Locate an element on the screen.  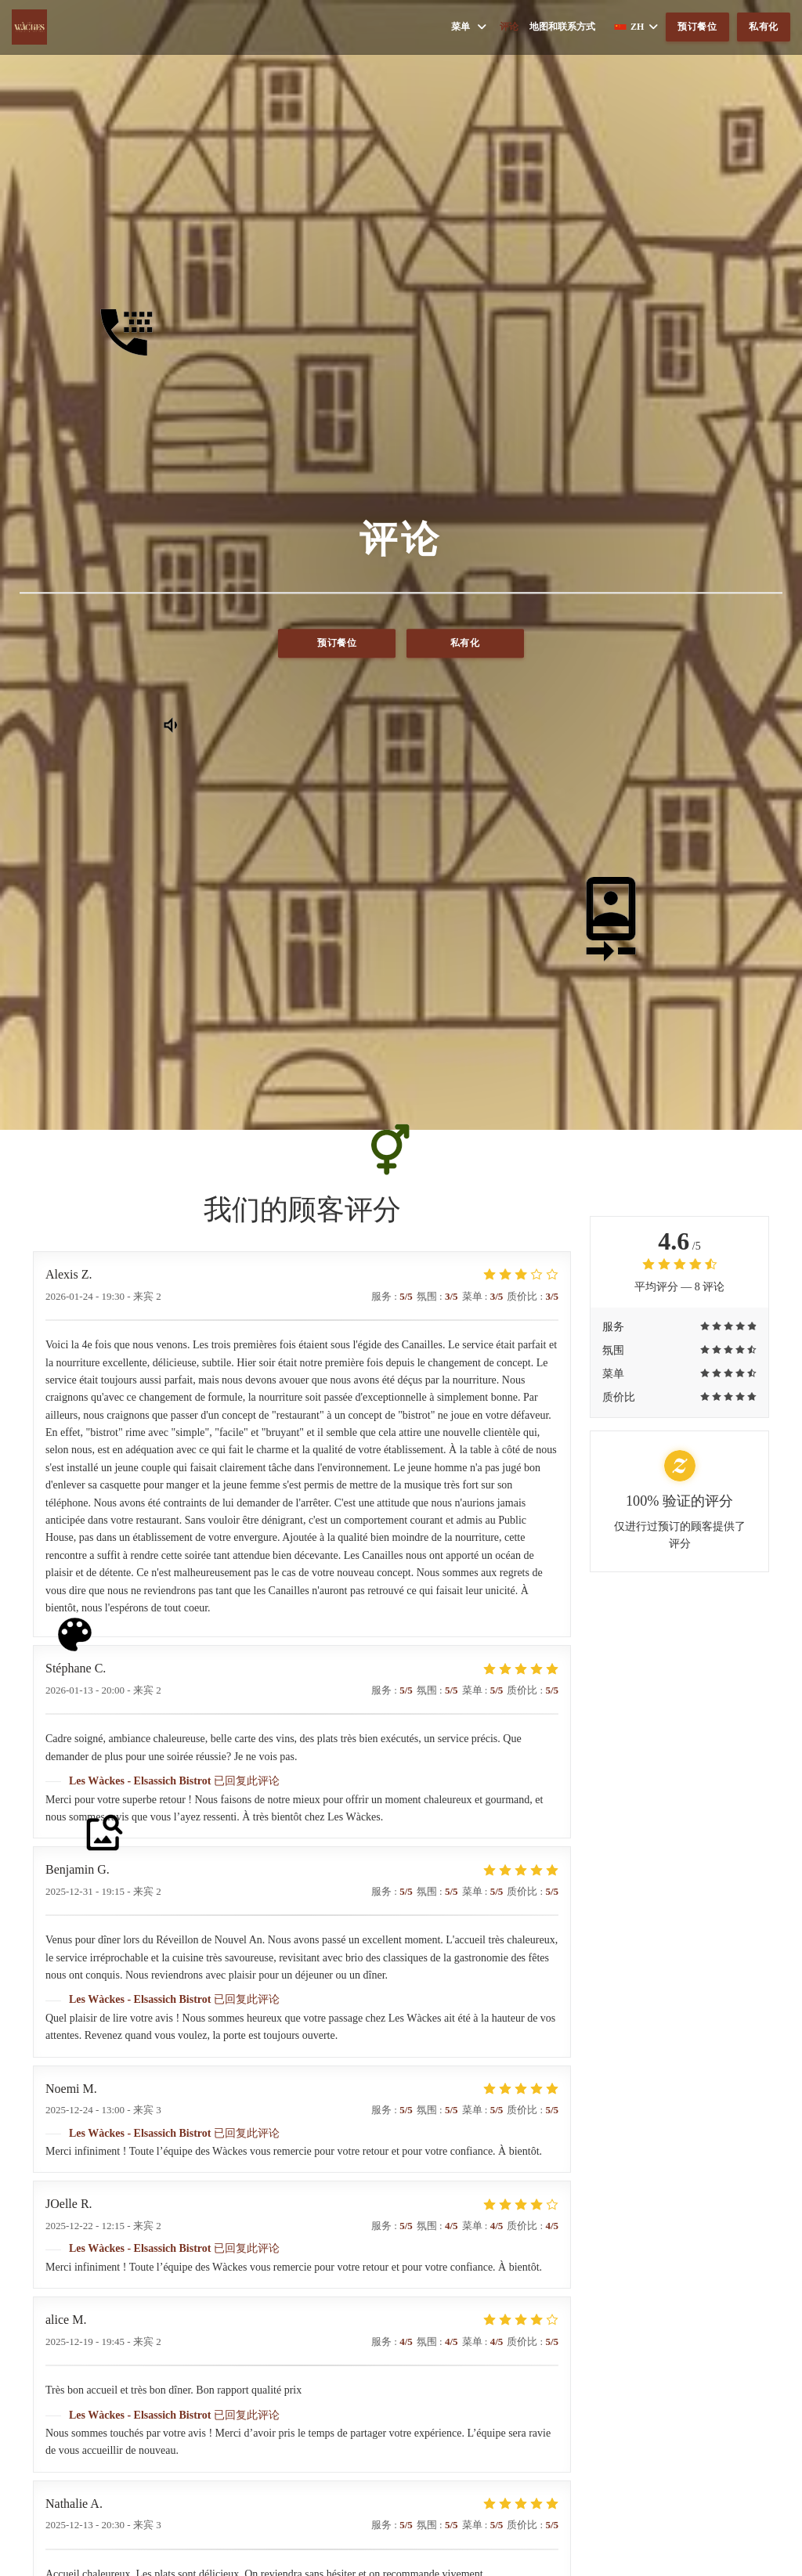
decrease audio volume is located at coordinates (171, 725).